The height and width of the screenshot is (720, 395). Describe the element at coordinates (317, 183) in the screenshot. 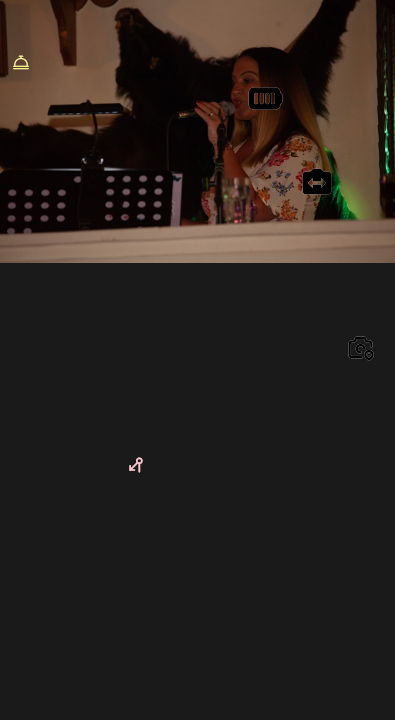

I see `switch between front and rear camera` at that location.